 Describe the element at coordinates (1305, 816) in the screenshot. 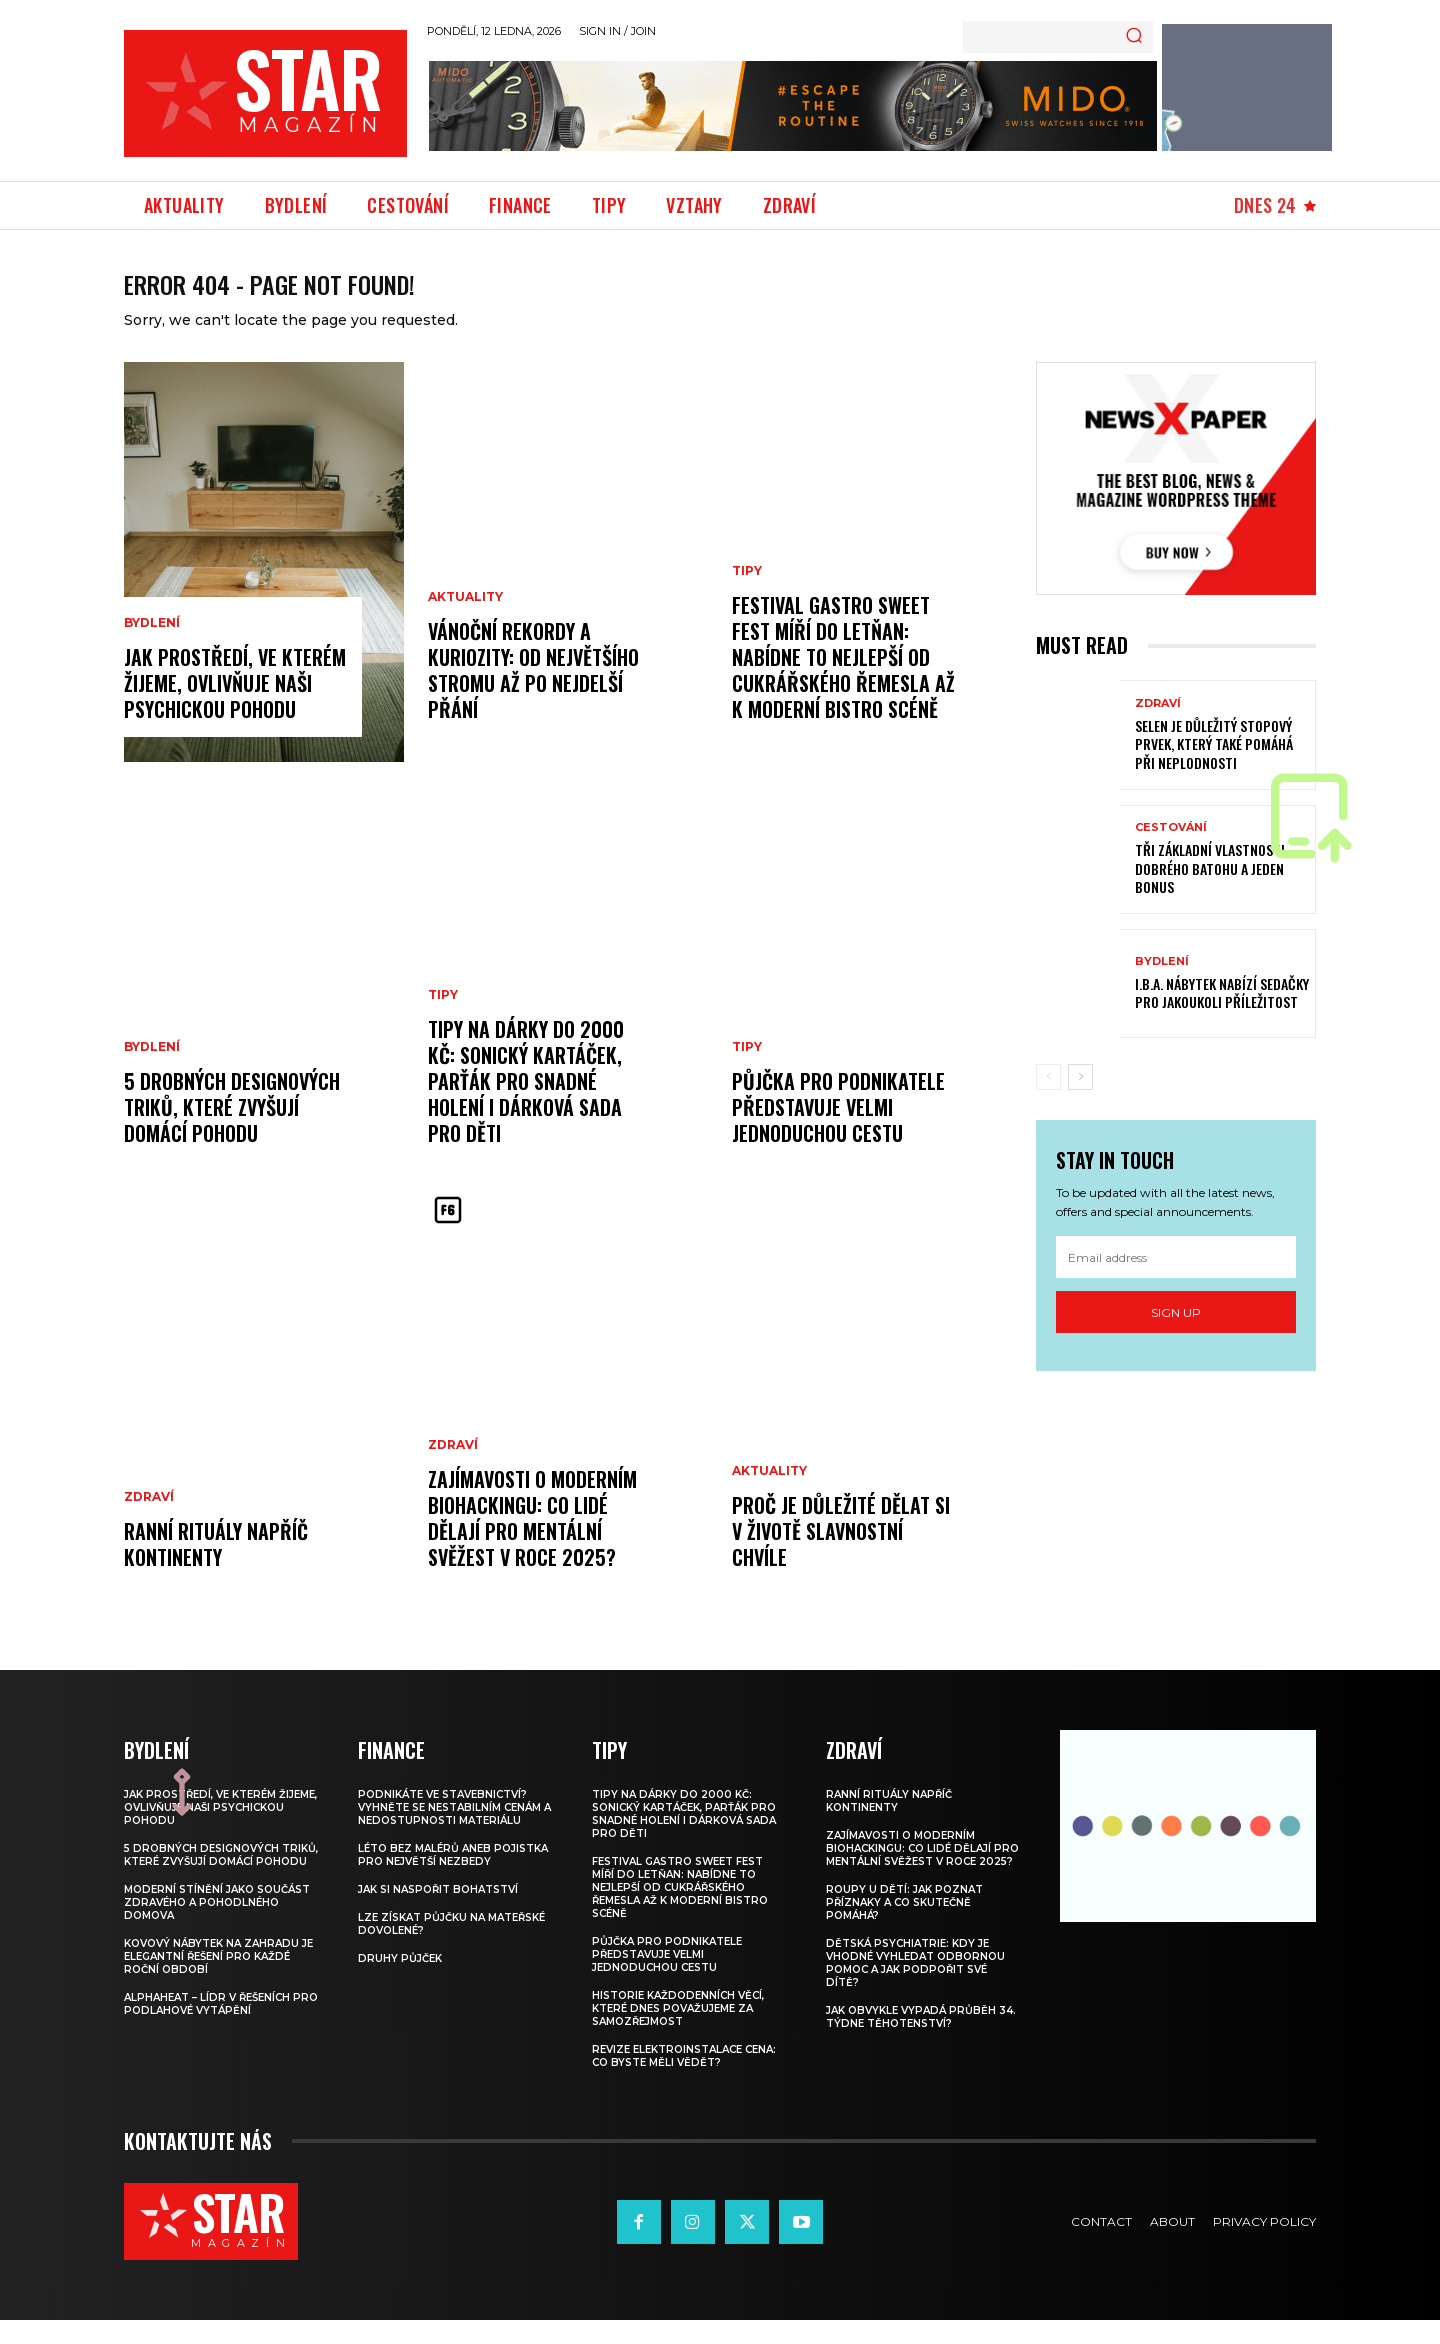

I see `upload content to tablet device` at that location.